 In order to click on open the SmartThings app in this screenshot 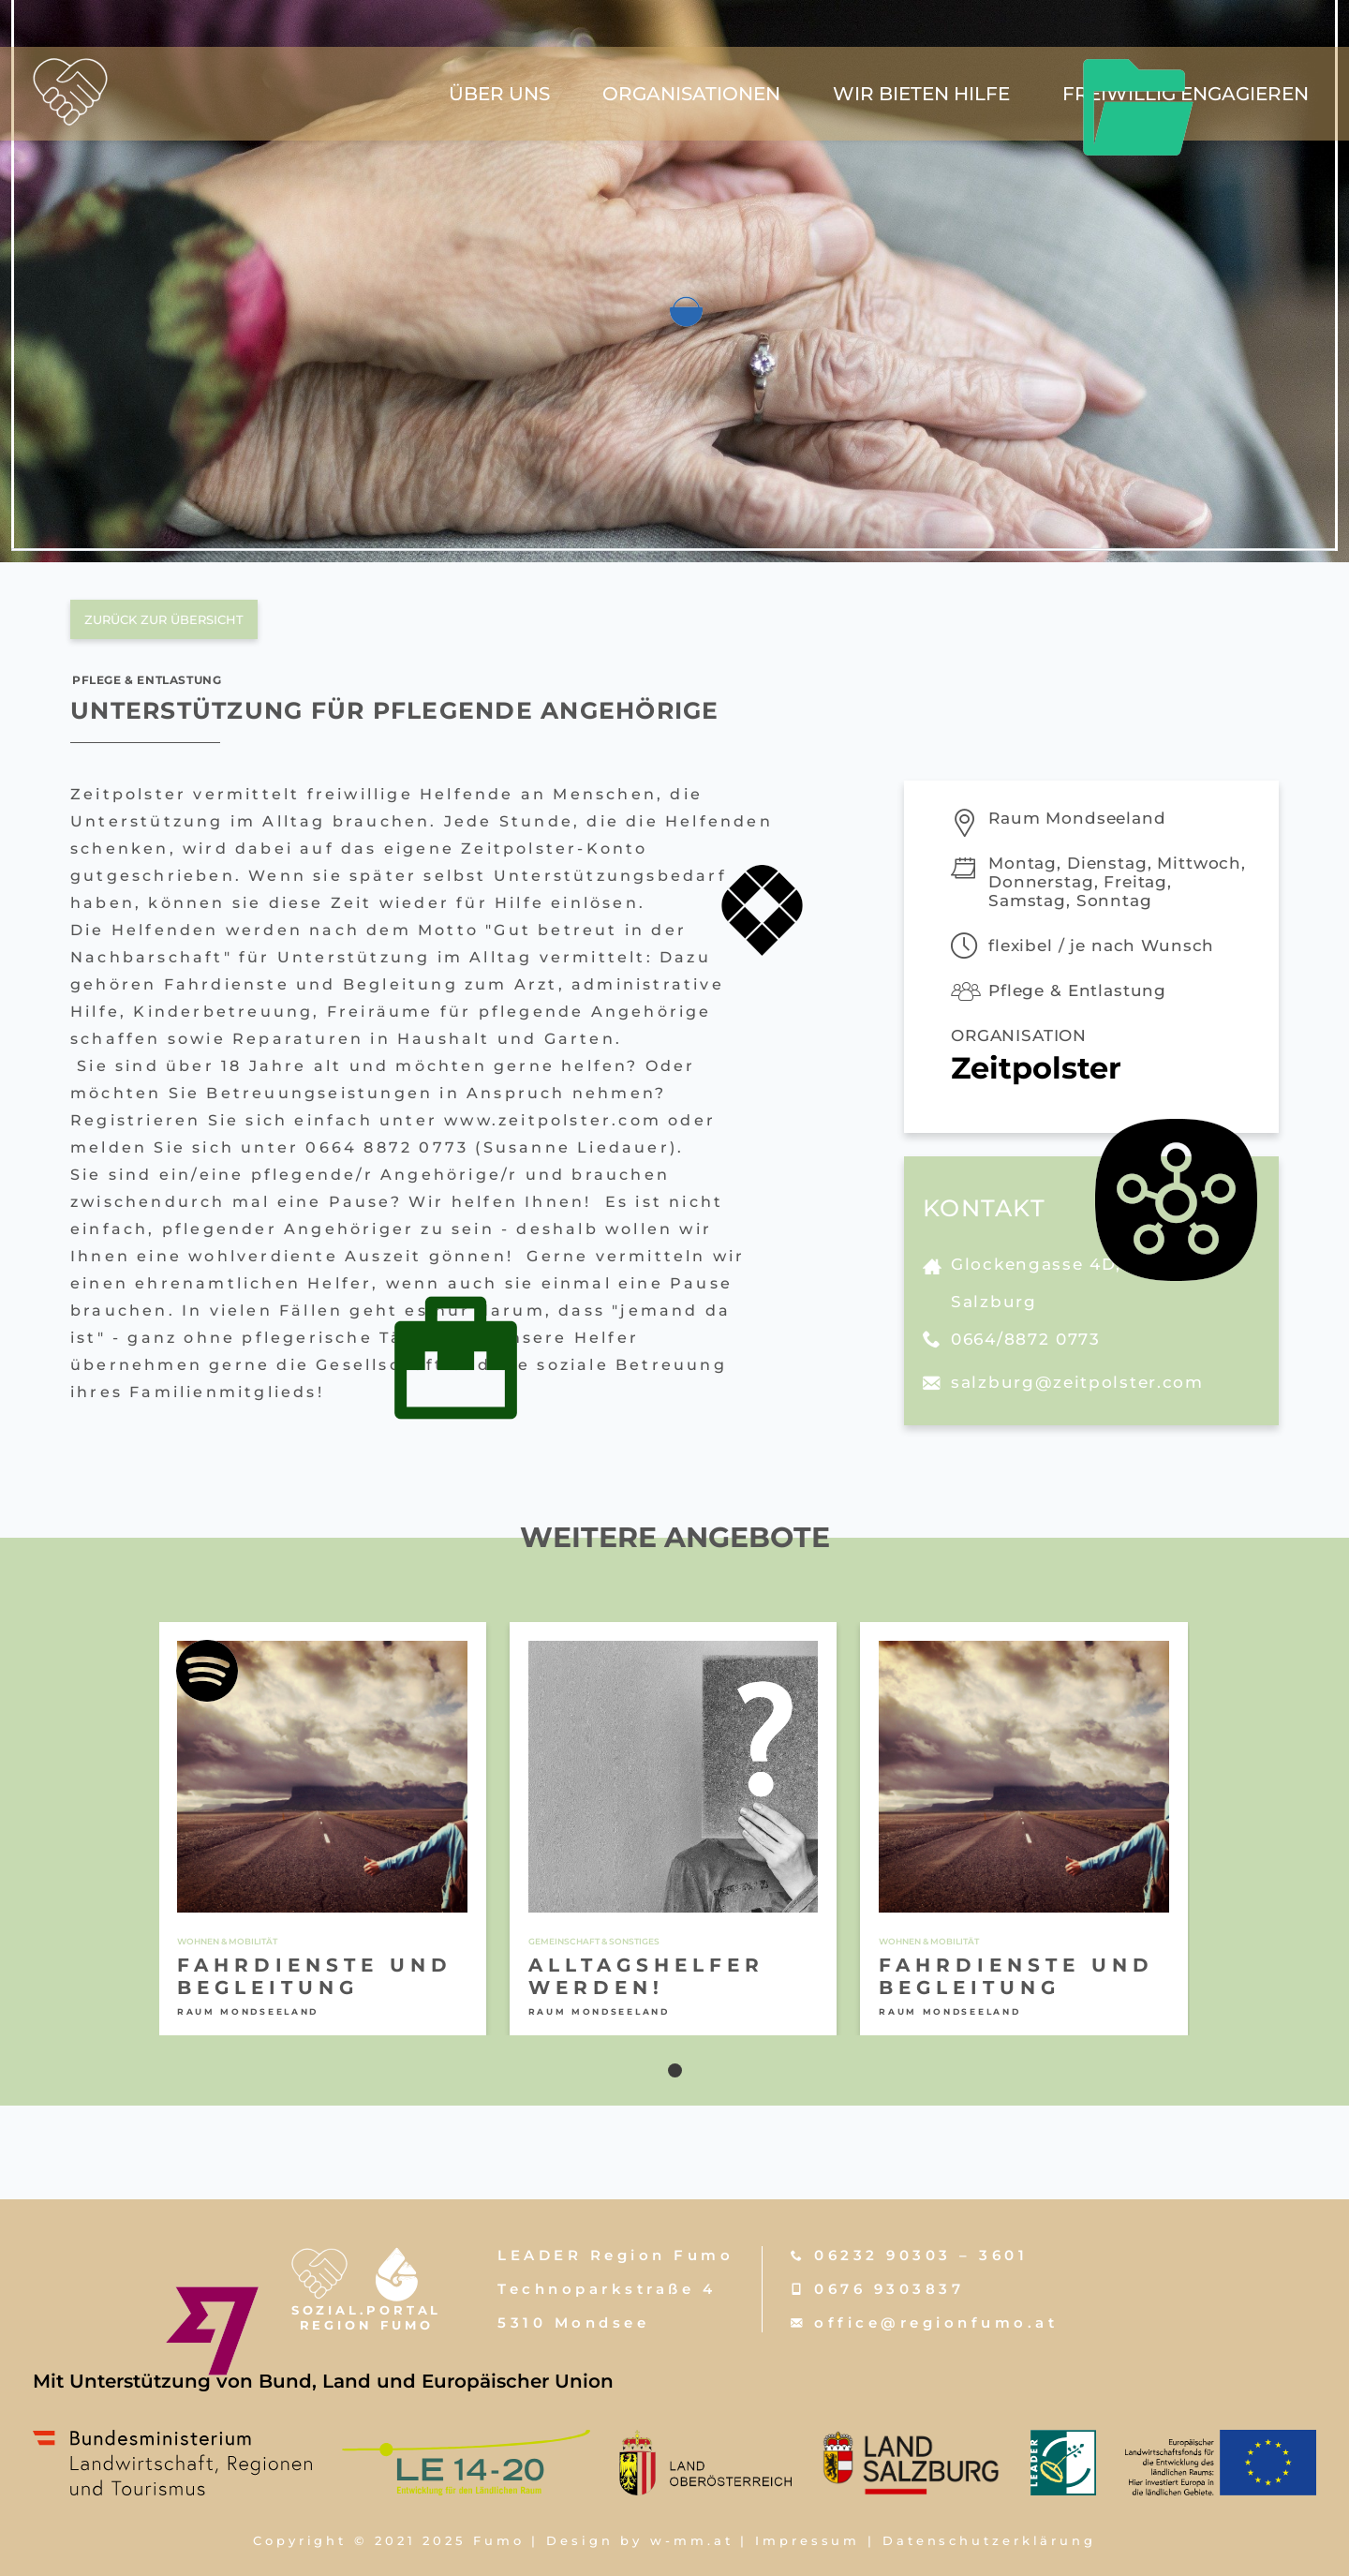, I will do `click(1176, 1199)`.